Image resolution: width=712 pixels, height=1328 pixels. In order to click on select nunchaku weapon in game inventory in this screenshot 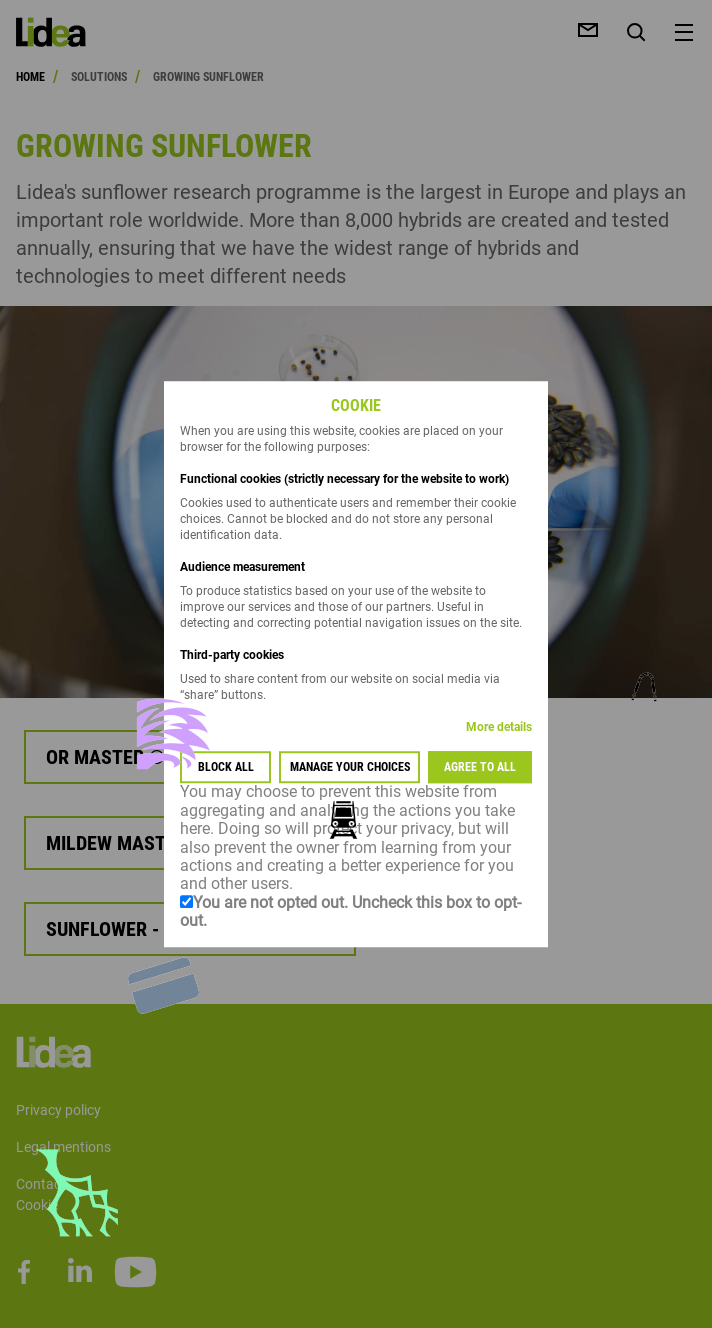, I will do `click(644, 687)`.